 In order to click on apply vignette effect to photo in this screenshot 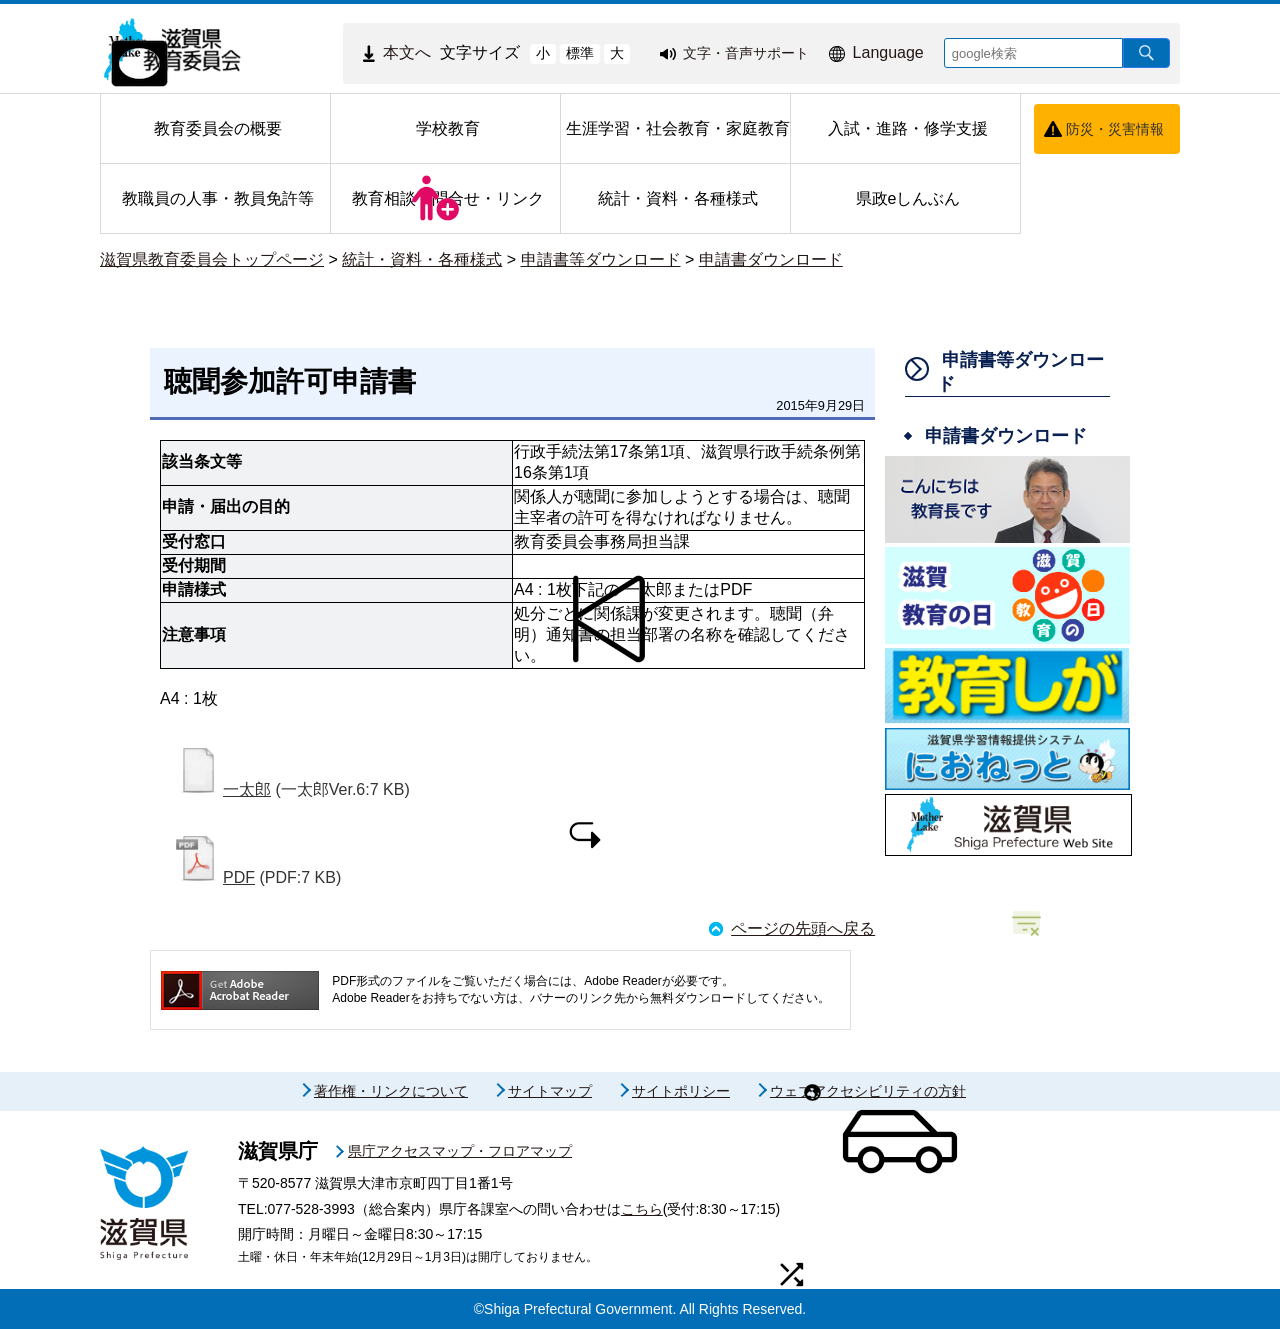, I will do `click(139, 63)`.